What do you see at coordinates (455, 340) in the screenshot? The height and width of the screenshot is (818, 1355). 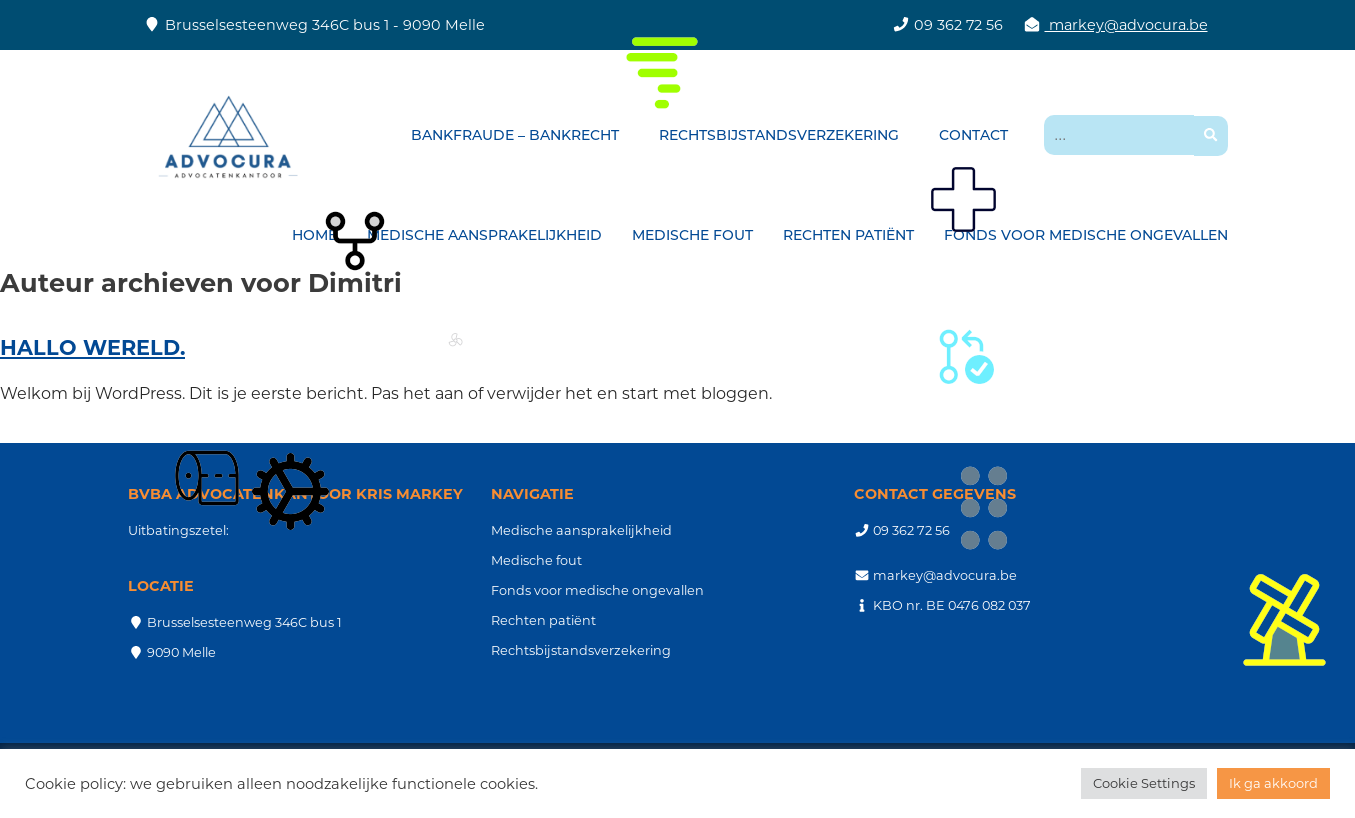 I see `adjust fan or ventilation settings` at bounding box center [455, 340].